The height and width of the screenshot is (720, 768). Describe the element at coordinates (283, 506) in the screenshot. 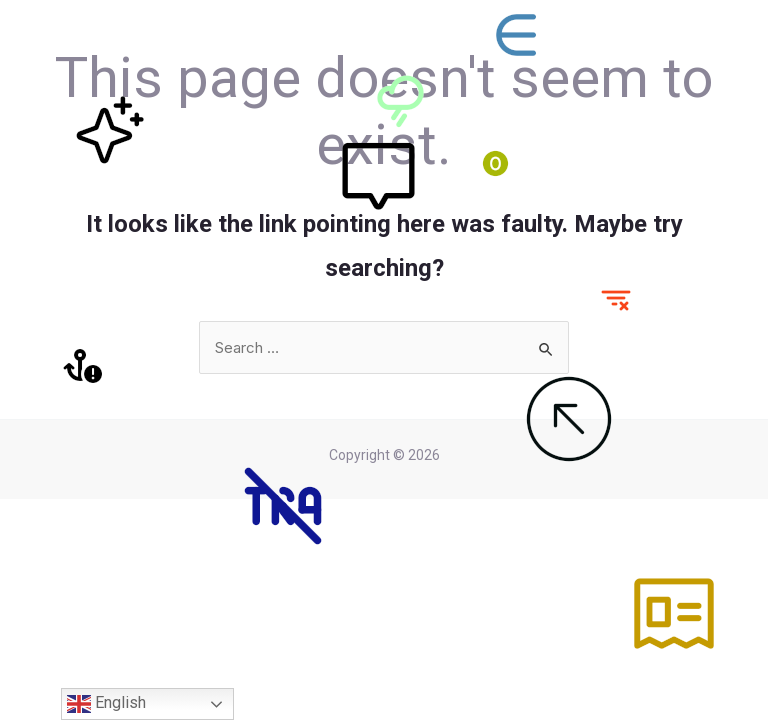

I see `disable HTTP trace requests` at that location.